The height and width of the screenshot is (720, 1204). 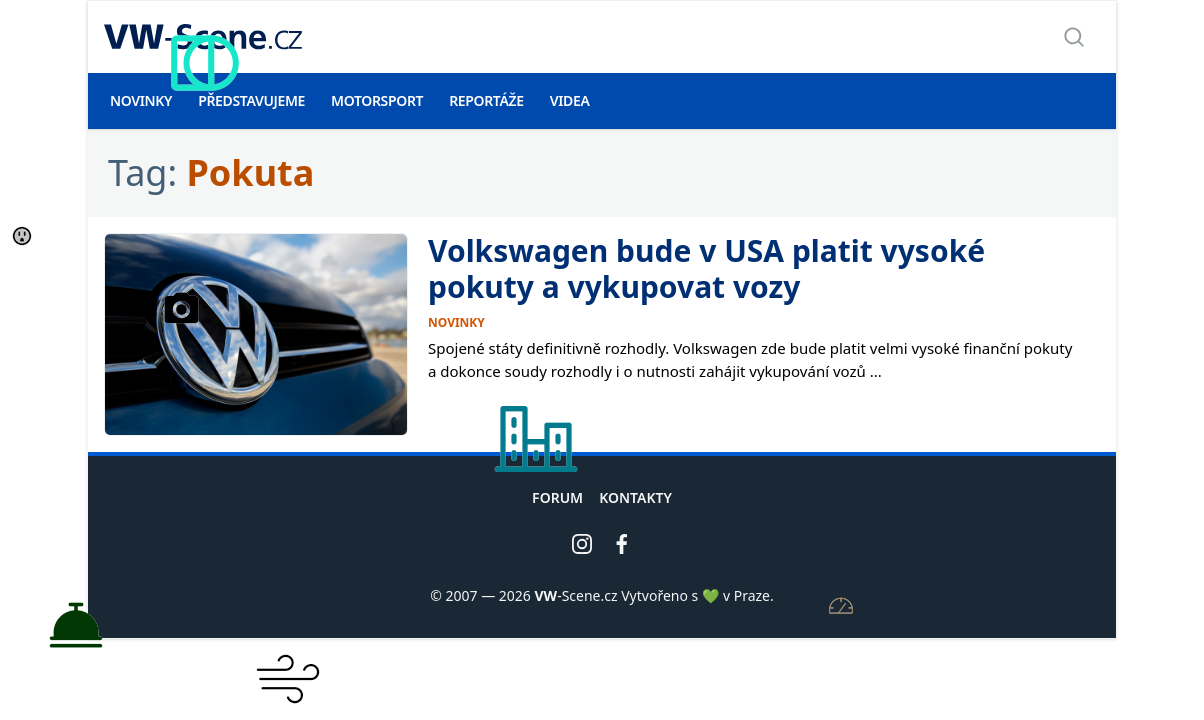 What do you see at coordinates (181, 309) in the screenshot?
I see `open camera to take a photo` at bounding box center [181, 309].